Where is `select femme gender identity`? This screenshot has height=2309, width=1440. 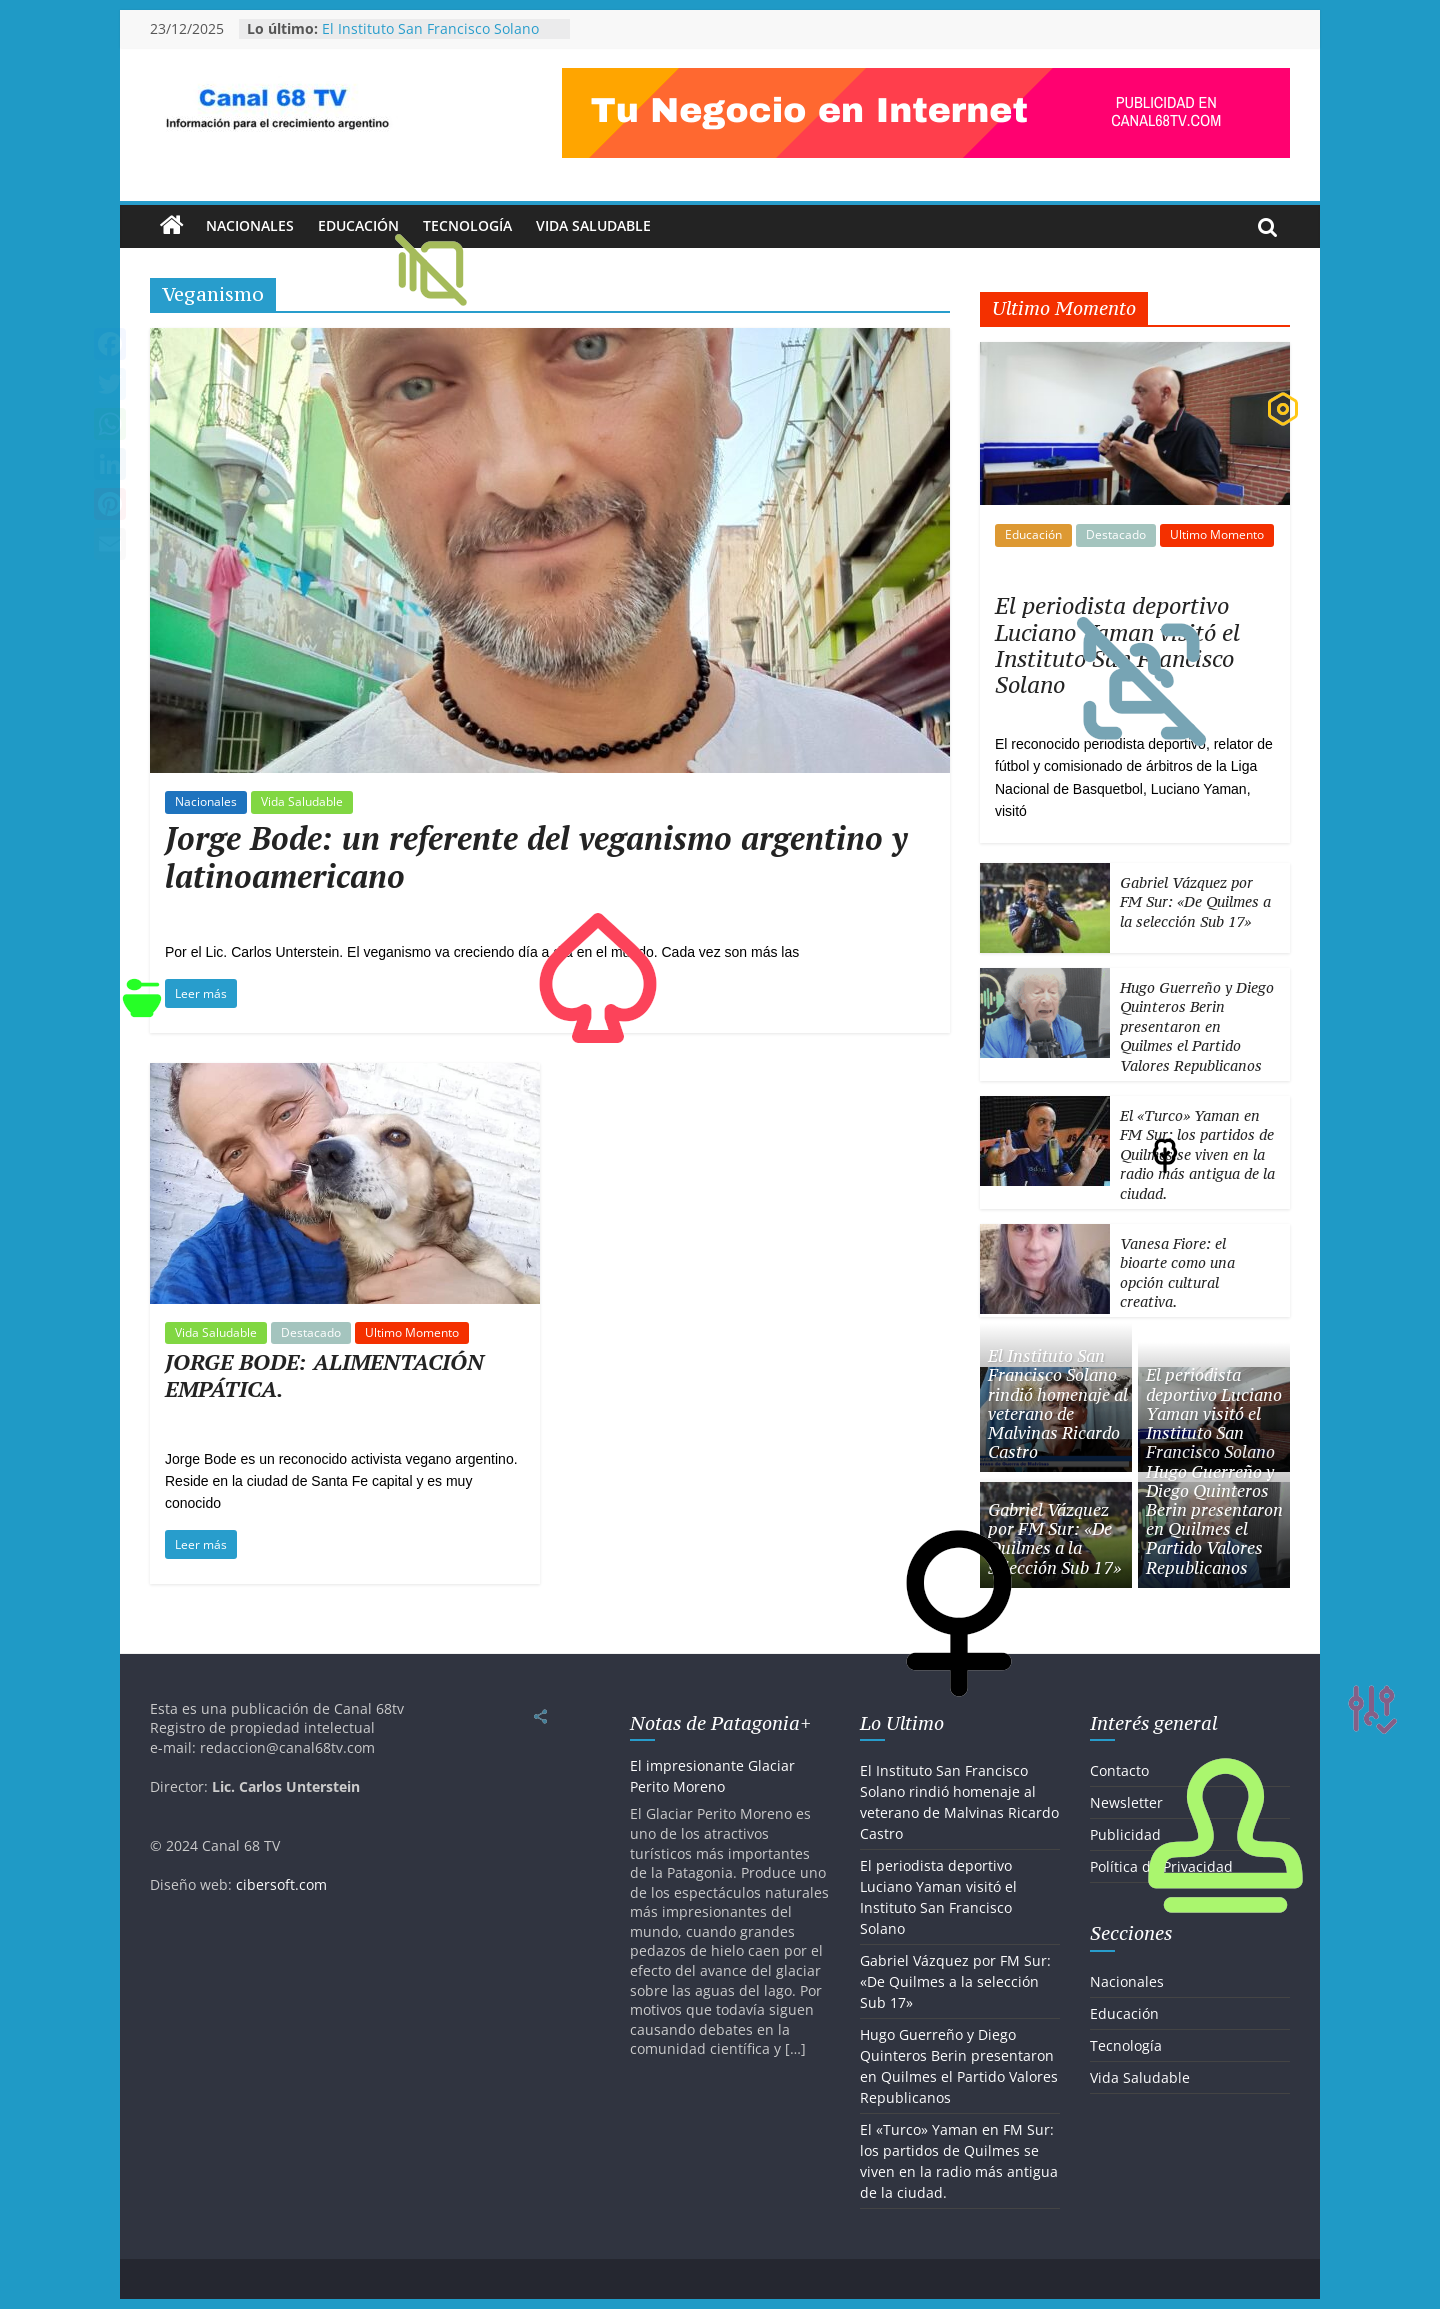
select femme gender identity is located at coordinates (959, 1609).